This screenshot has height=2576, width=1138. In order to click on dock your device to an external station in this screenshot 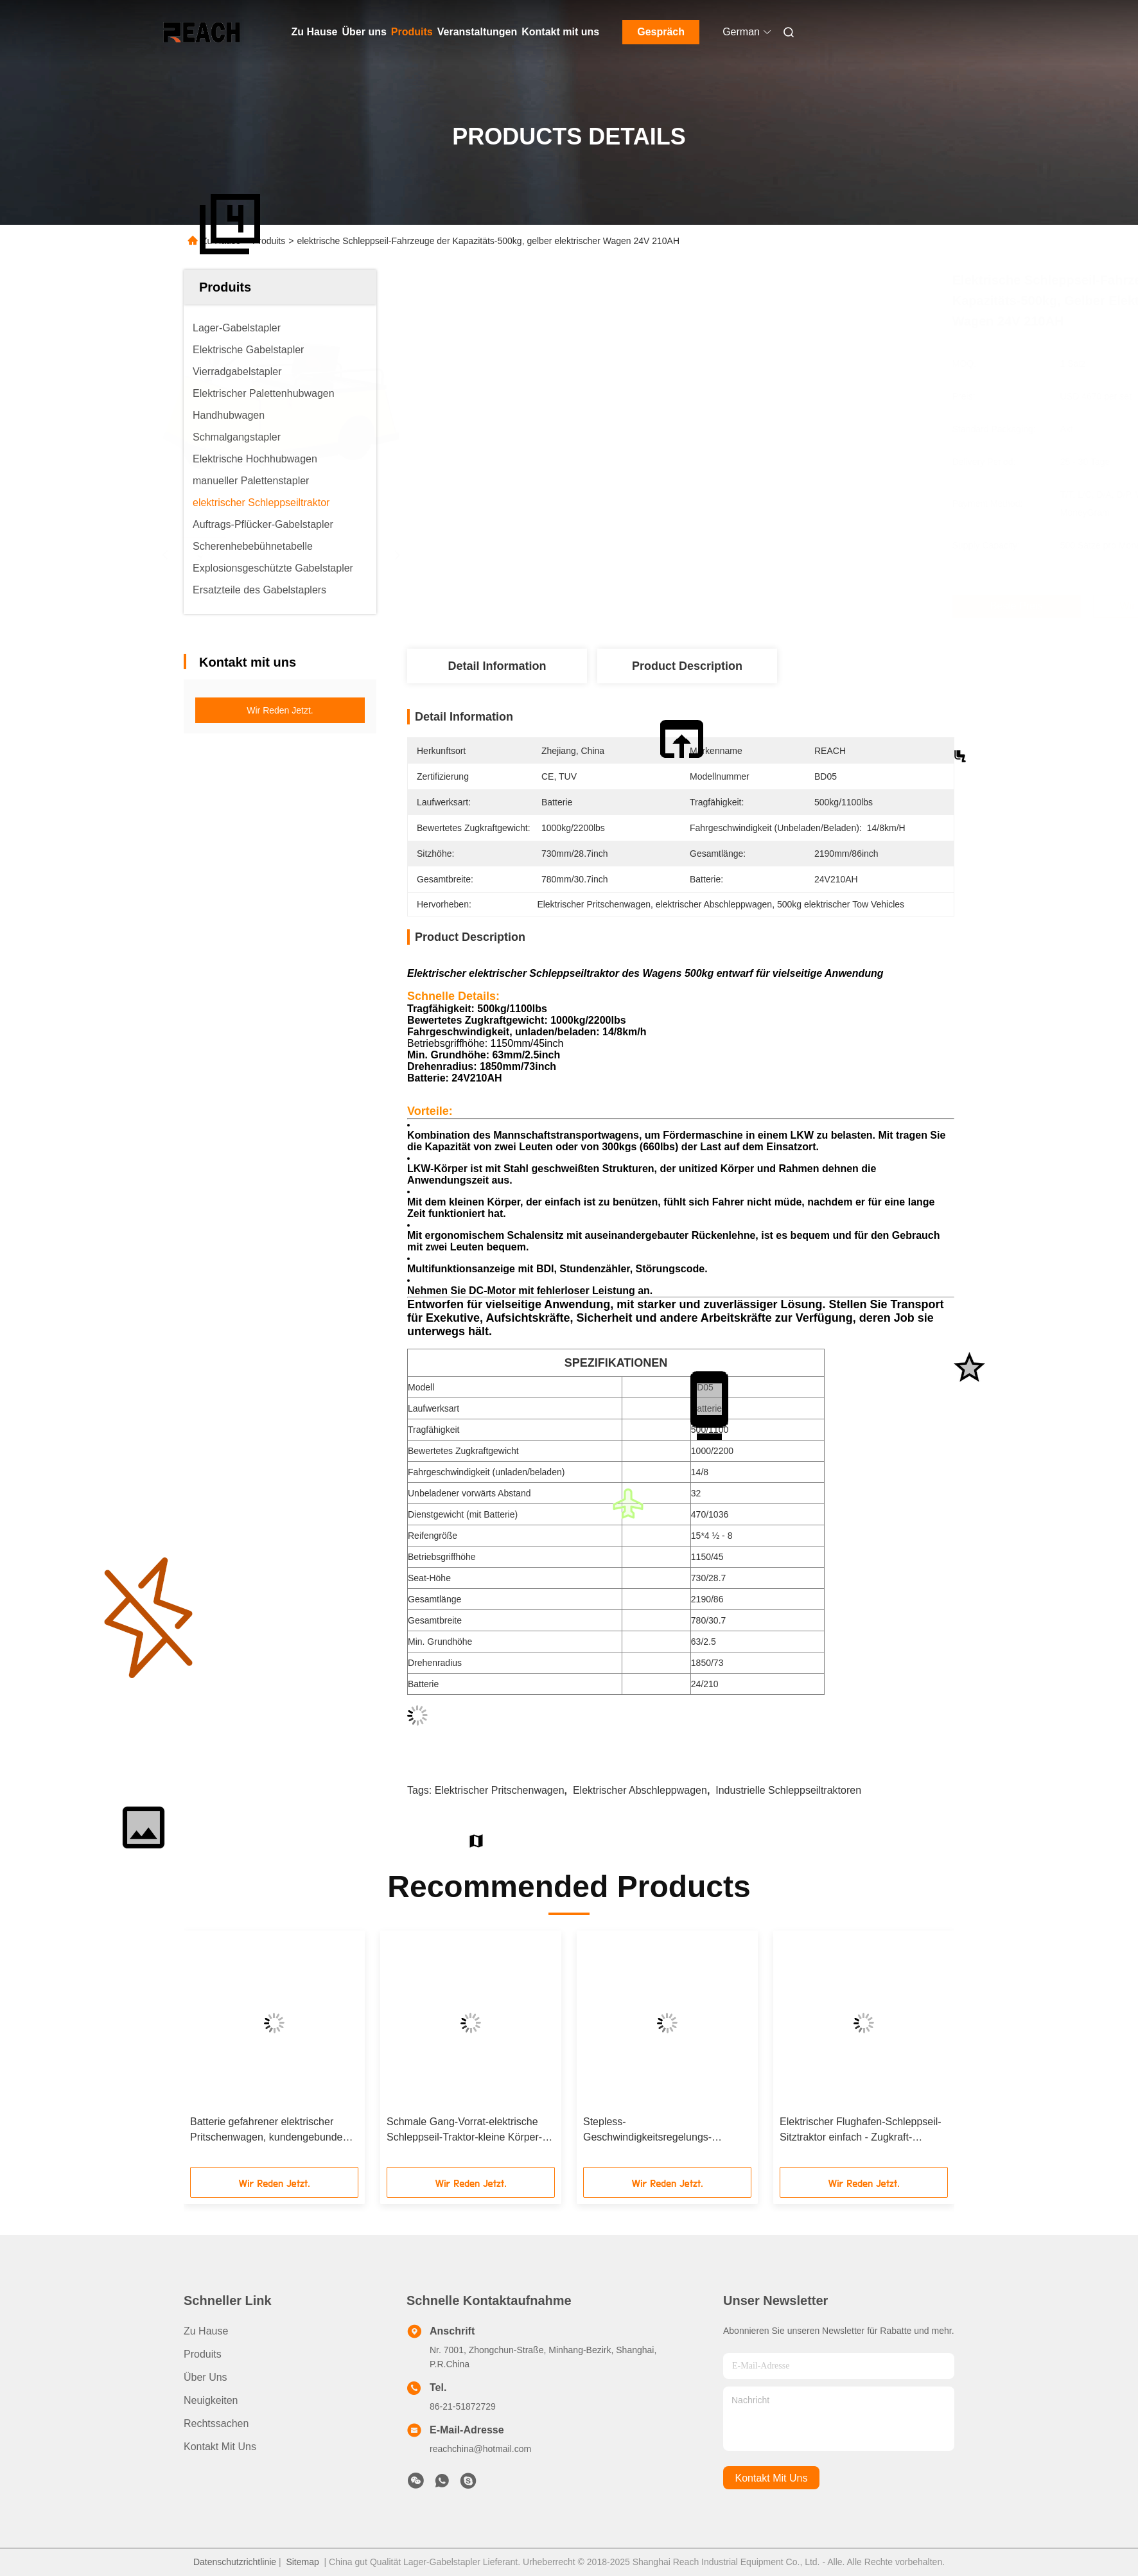, I will do `click(709, 1405)`.